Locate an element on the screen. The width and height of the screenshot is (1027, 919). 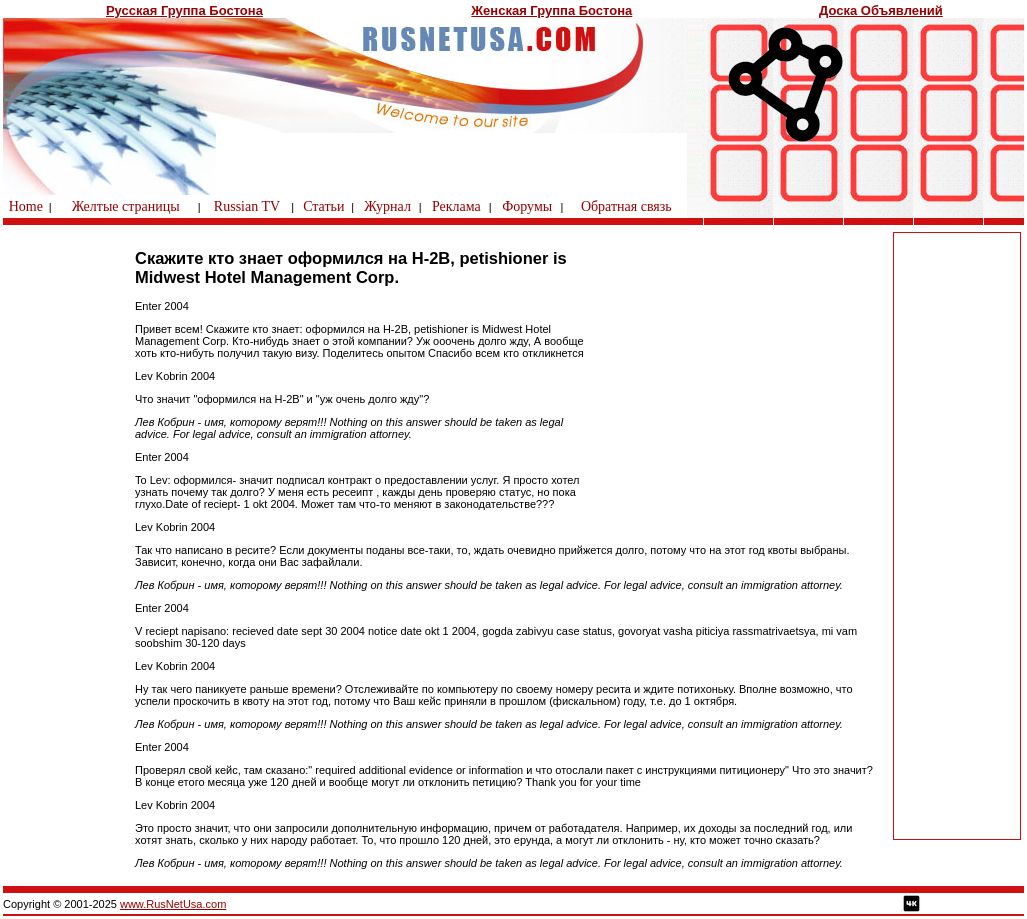
indicates 4K video quality is available is located at coordinates (911, 903).